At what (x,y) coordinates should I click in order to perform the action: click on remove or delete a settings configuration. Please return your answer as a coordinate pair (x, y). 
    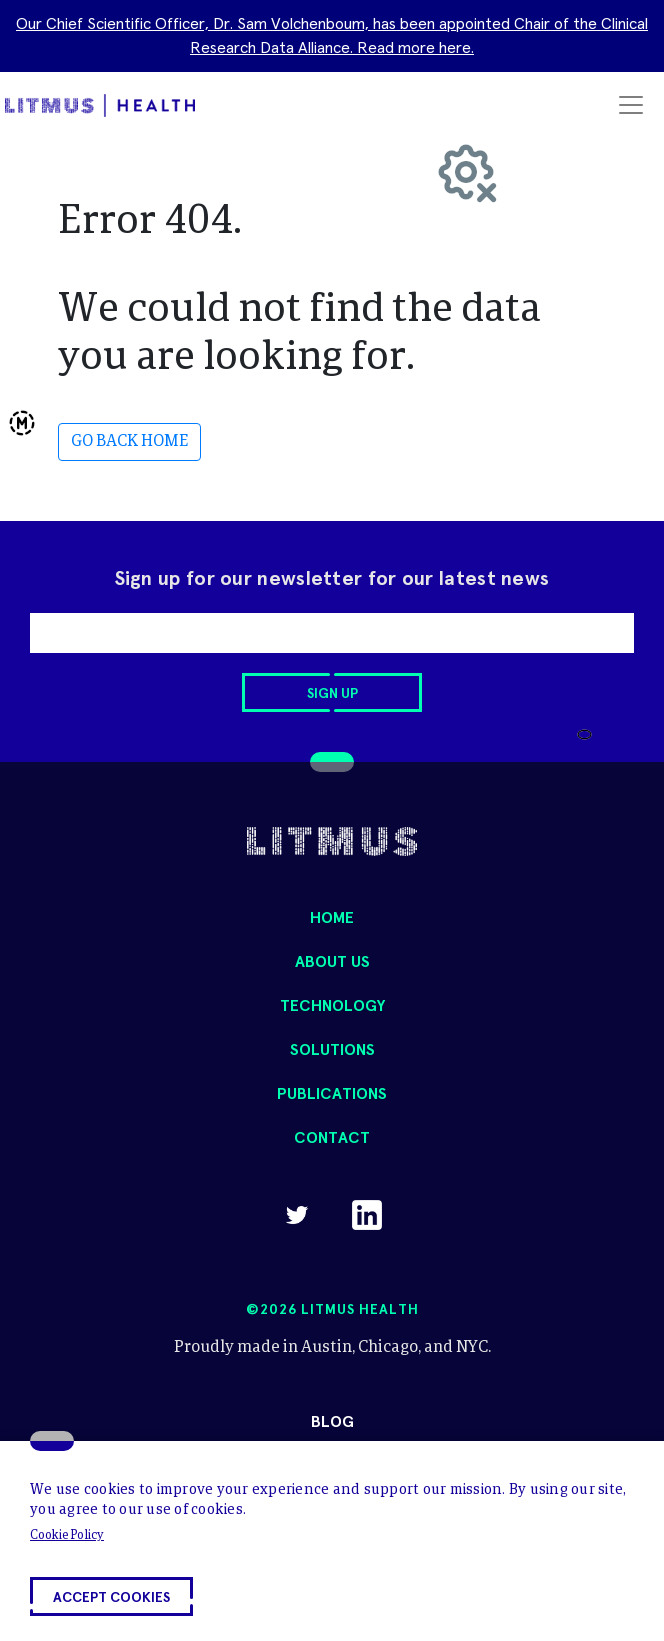
    Looking at the image, I should click on (466, 172).